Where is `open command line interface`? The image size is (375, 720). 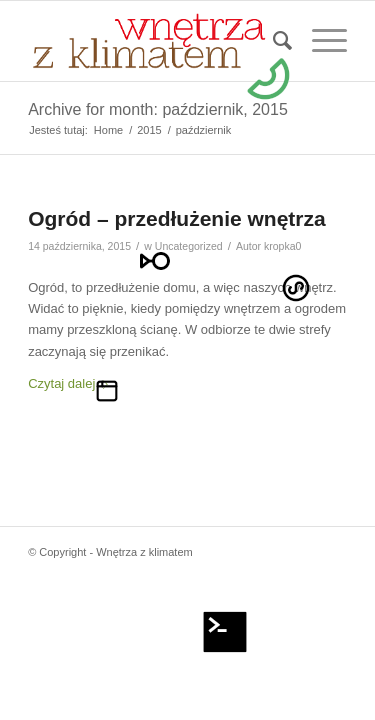
open command line interface is located at coordinates (225, 632).